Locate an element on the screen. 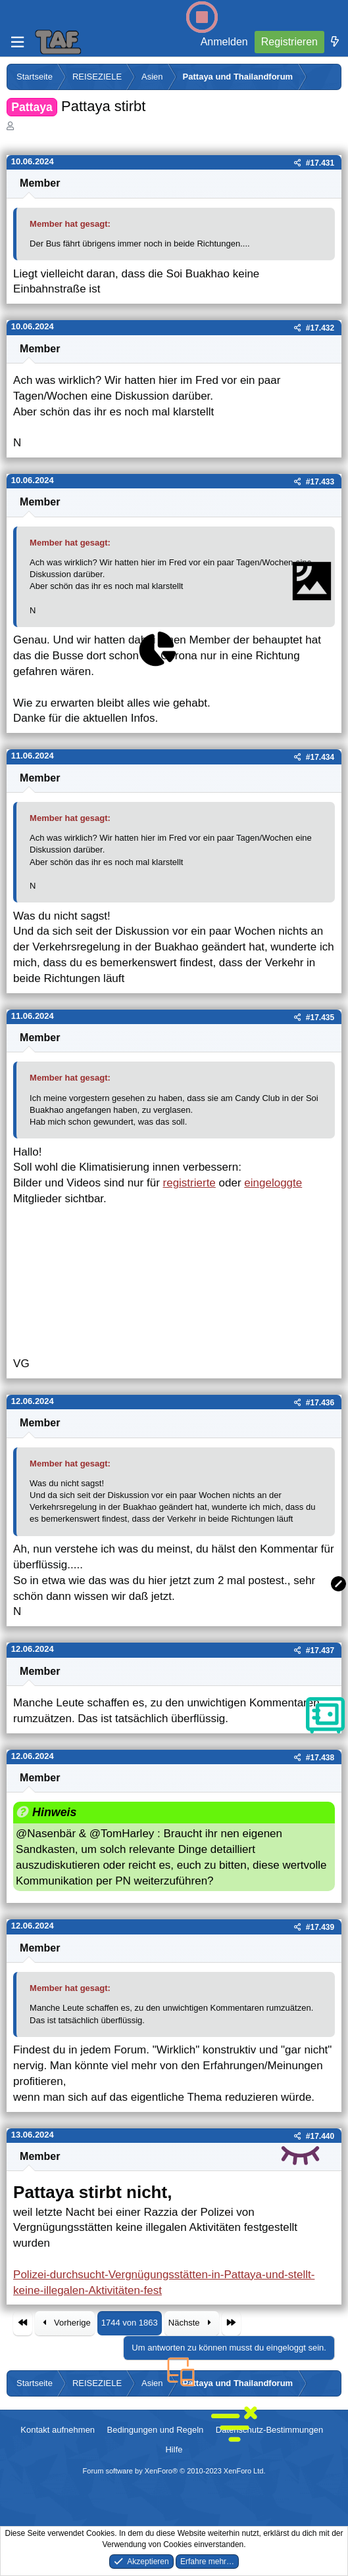  access fiscal host settings is located at coordinates (325, 1716).